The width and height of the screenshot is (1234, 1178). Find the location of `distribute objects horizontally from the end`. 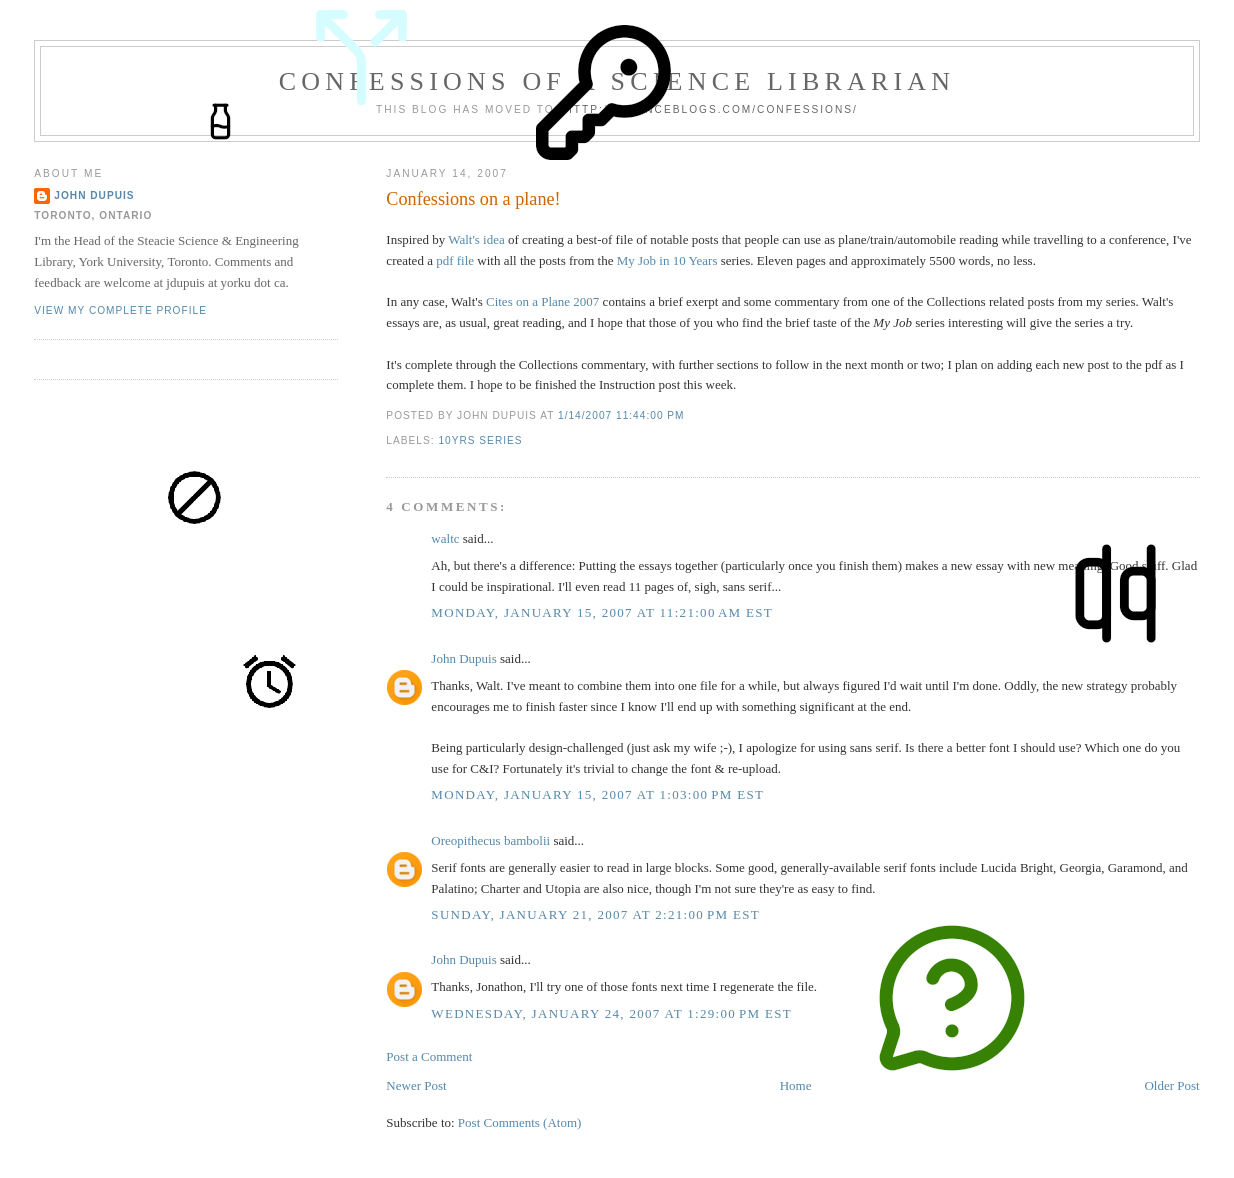

distribute objects horizontally from the end is located at coordinates (1115, 593).